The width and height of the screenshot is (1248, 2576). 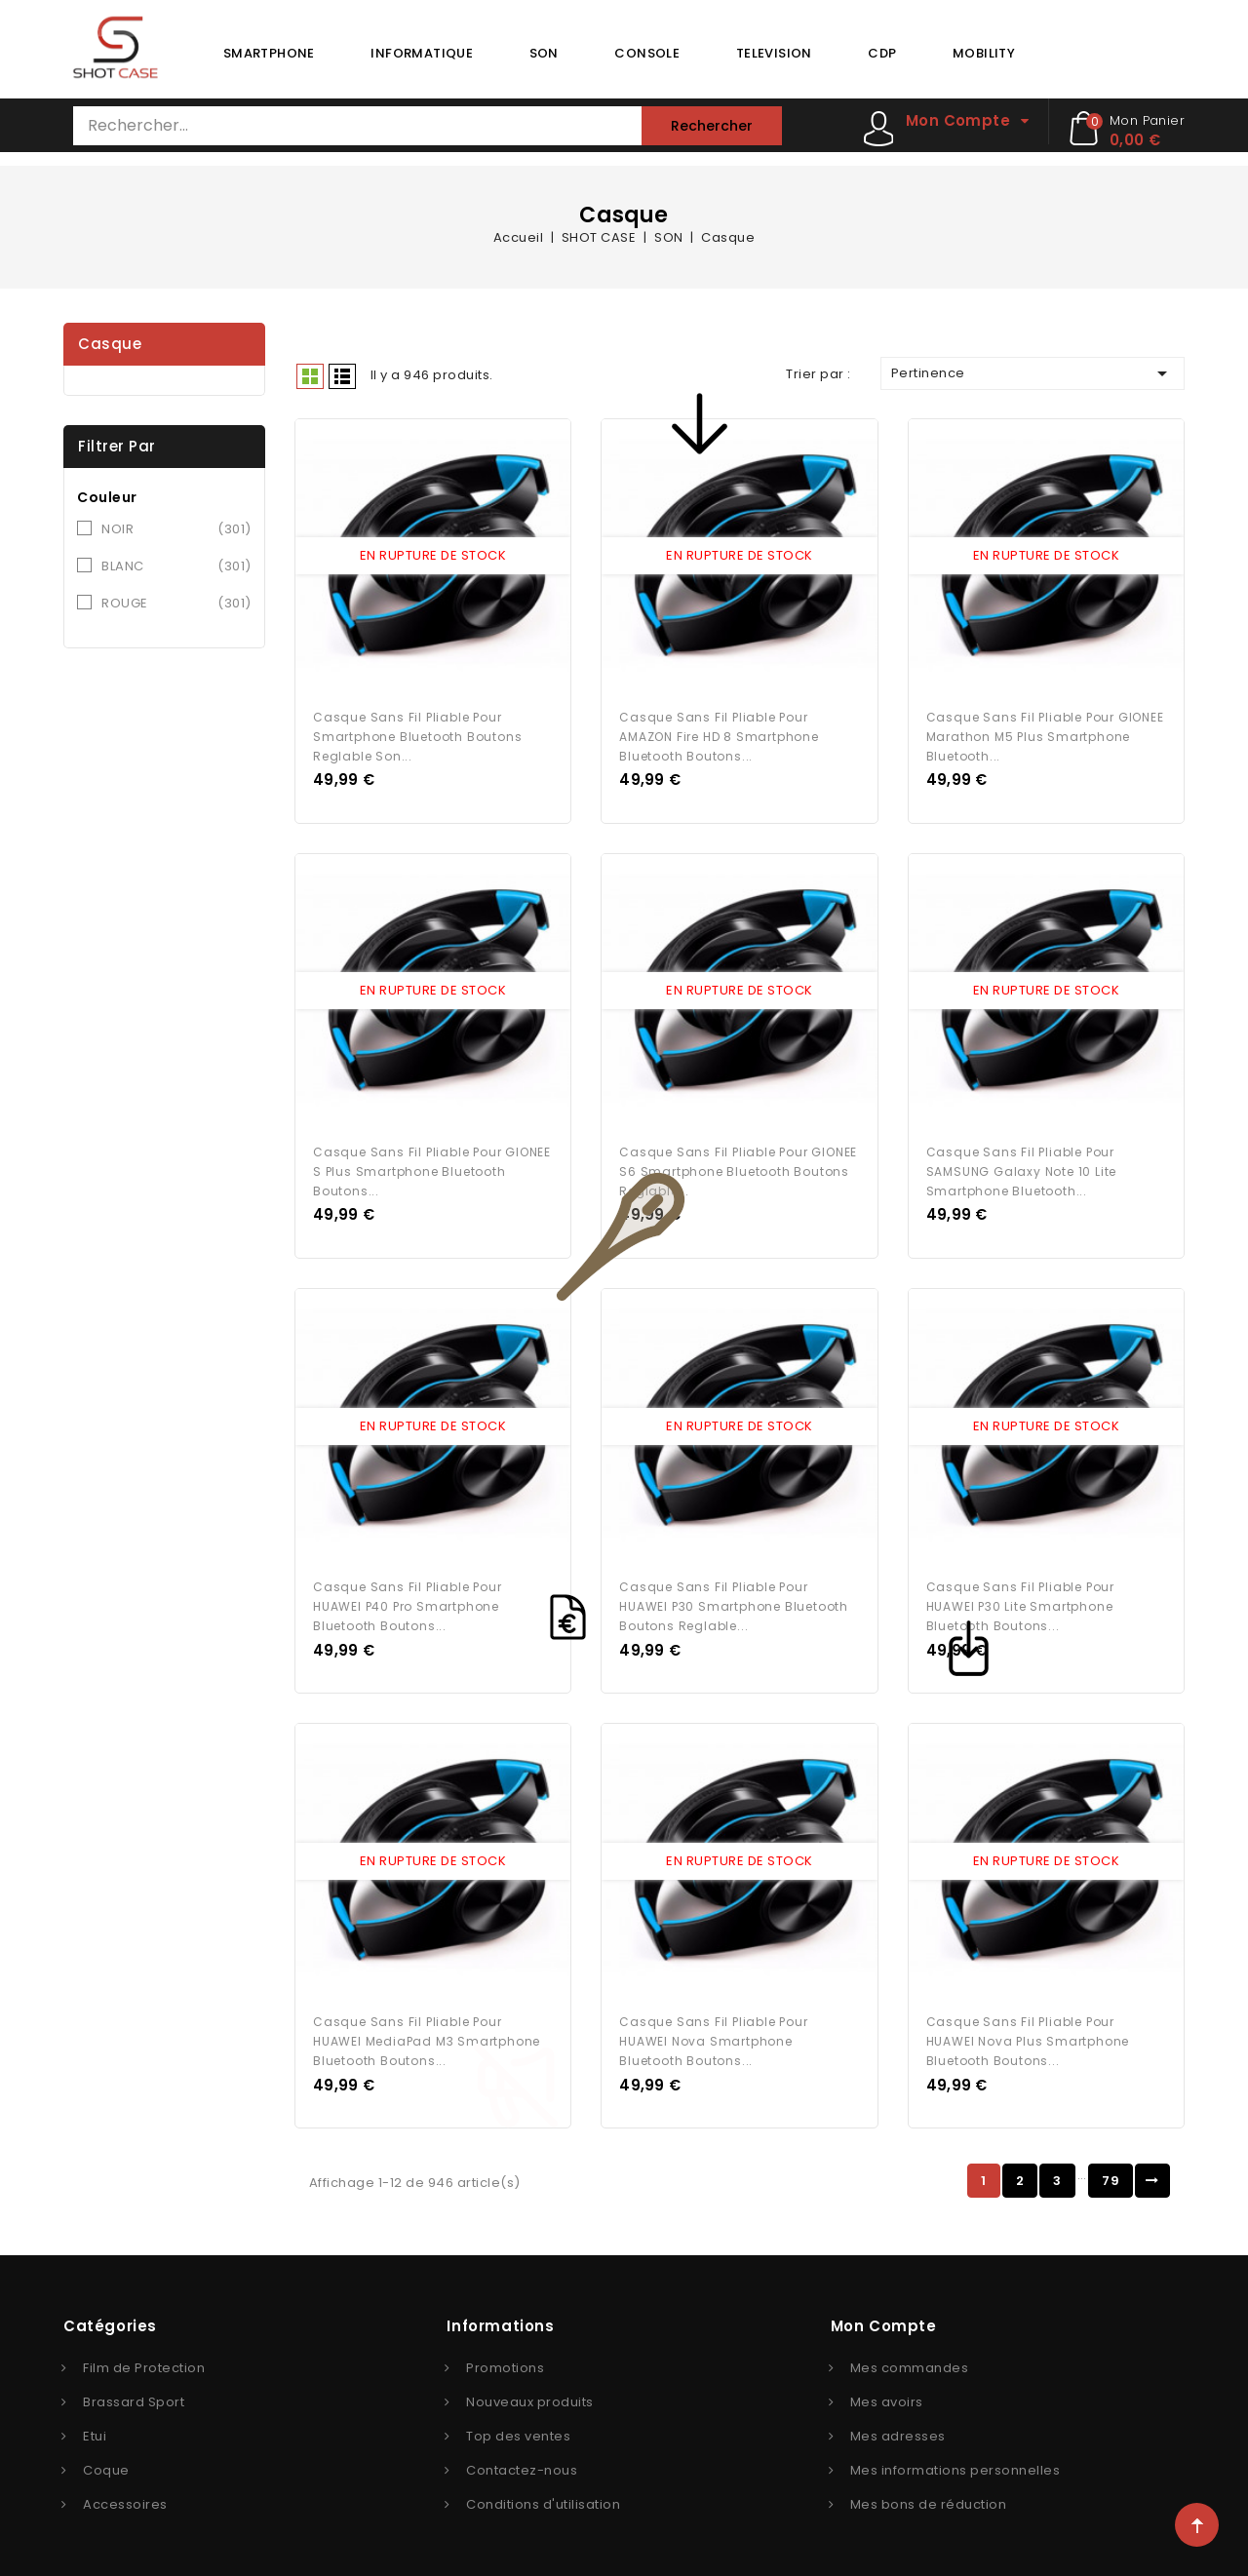 What do you see at coordinates (968, 1648) in the screenshot?
I see `download file to device` at bounding box center [968, 1648].